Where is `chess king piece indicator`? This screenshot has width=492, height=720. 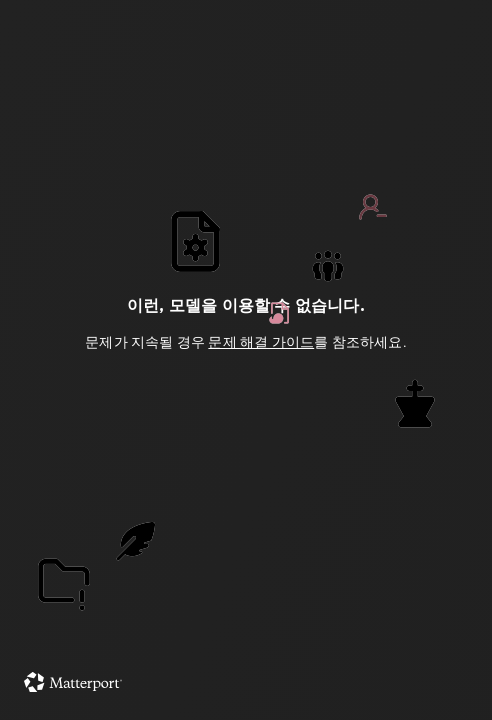
chess king piece indicator is located at coordinates (415, 405).